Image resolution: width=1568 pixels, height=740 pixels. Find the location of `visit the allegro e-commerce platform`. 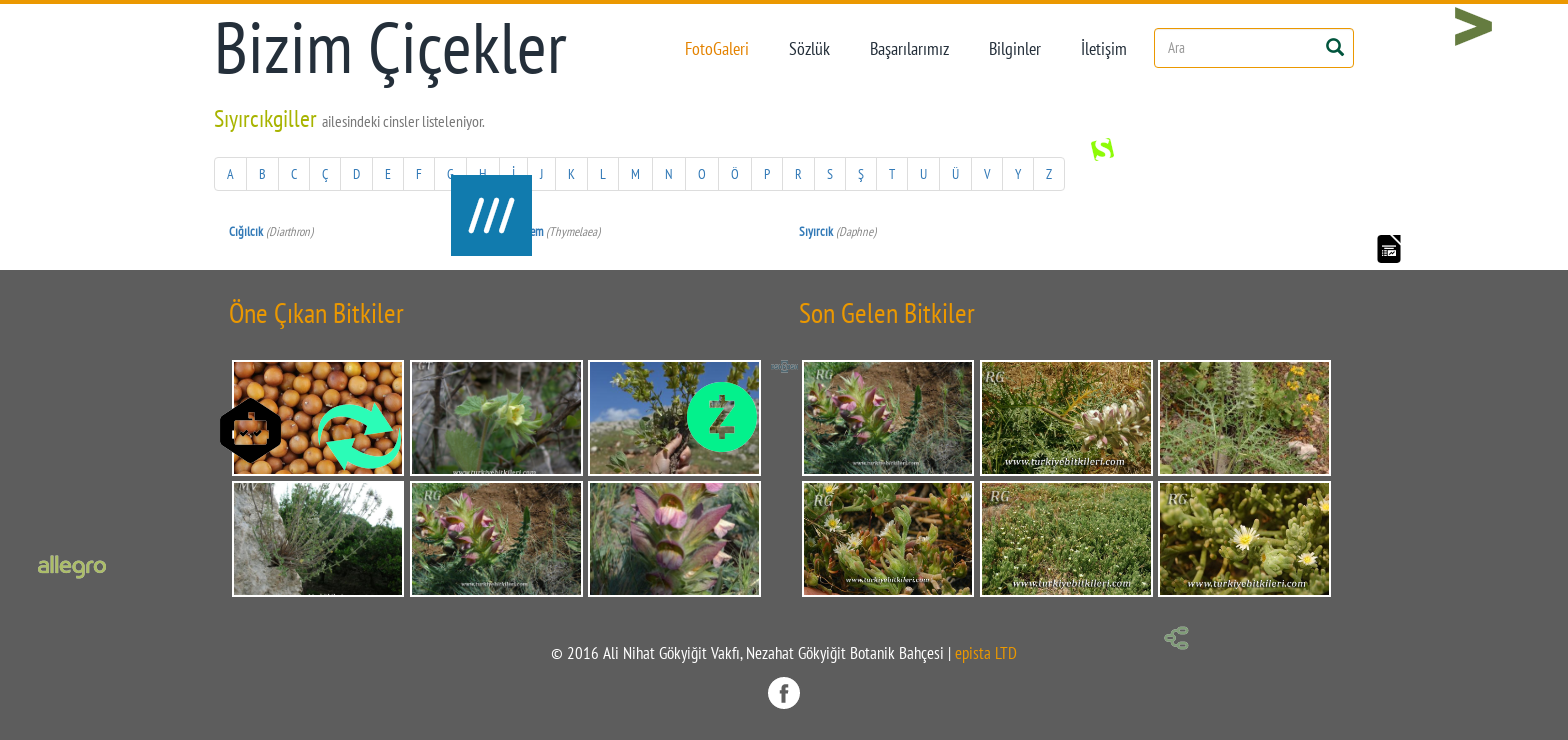

visit the allegro e-commerce platform is located at coordinates (72, 567).